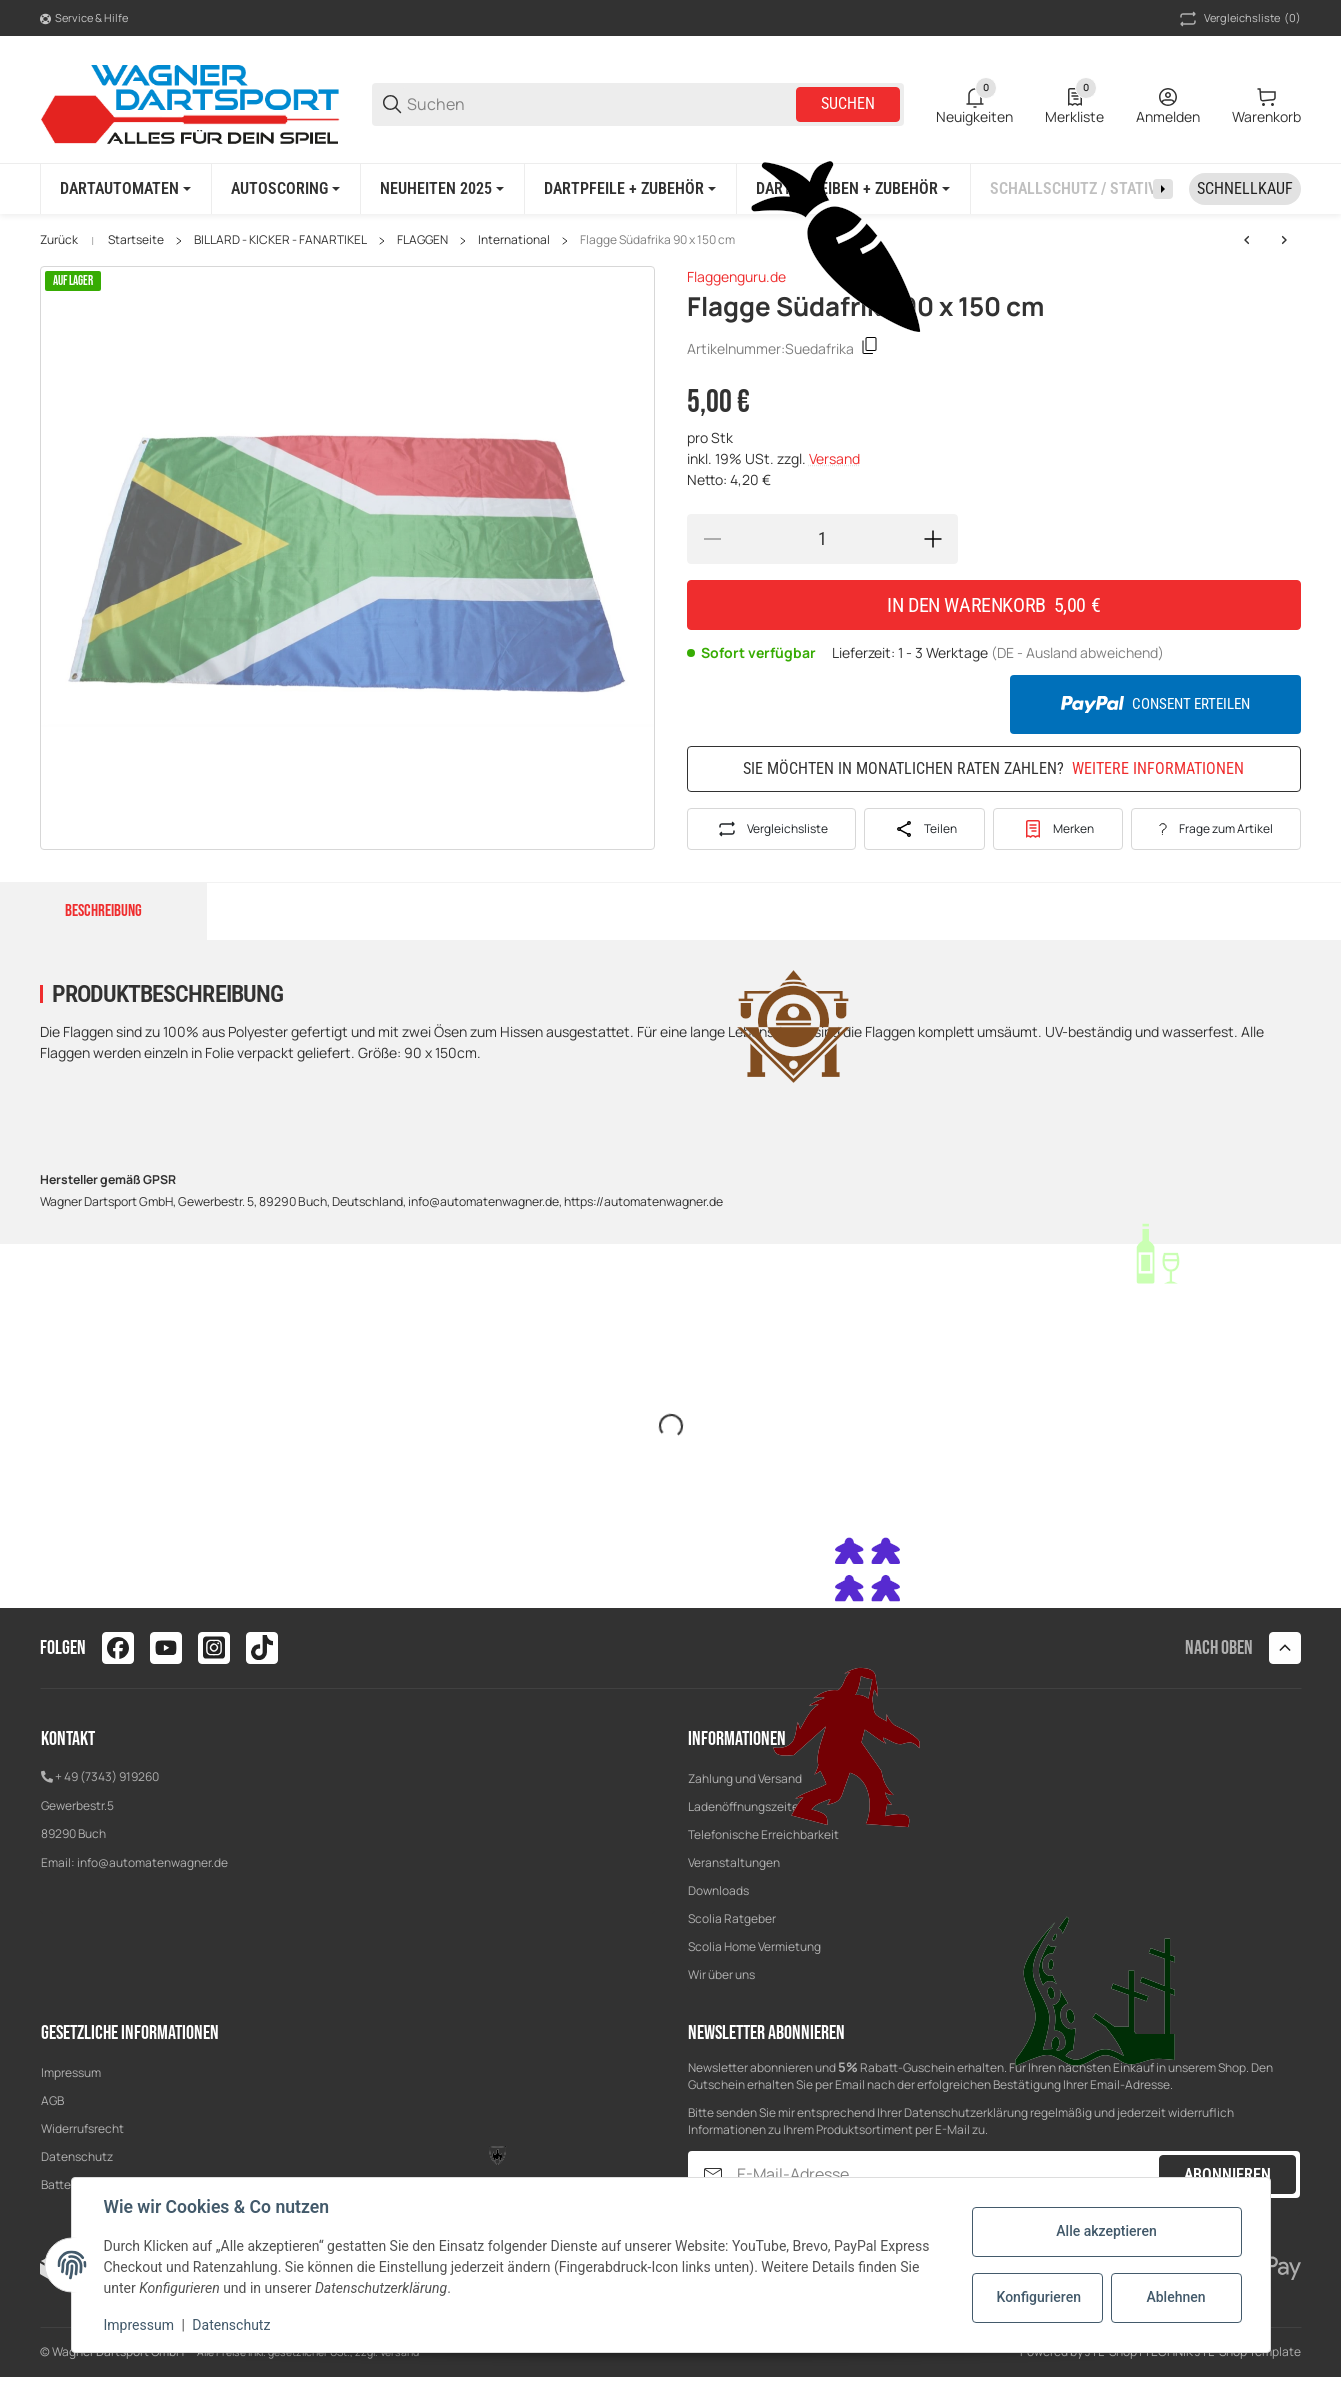  What do you see at coordinates (497, 2155) in the screenshot?
I see `activate fire protection or resistance` at bounding box center [497, 2155].